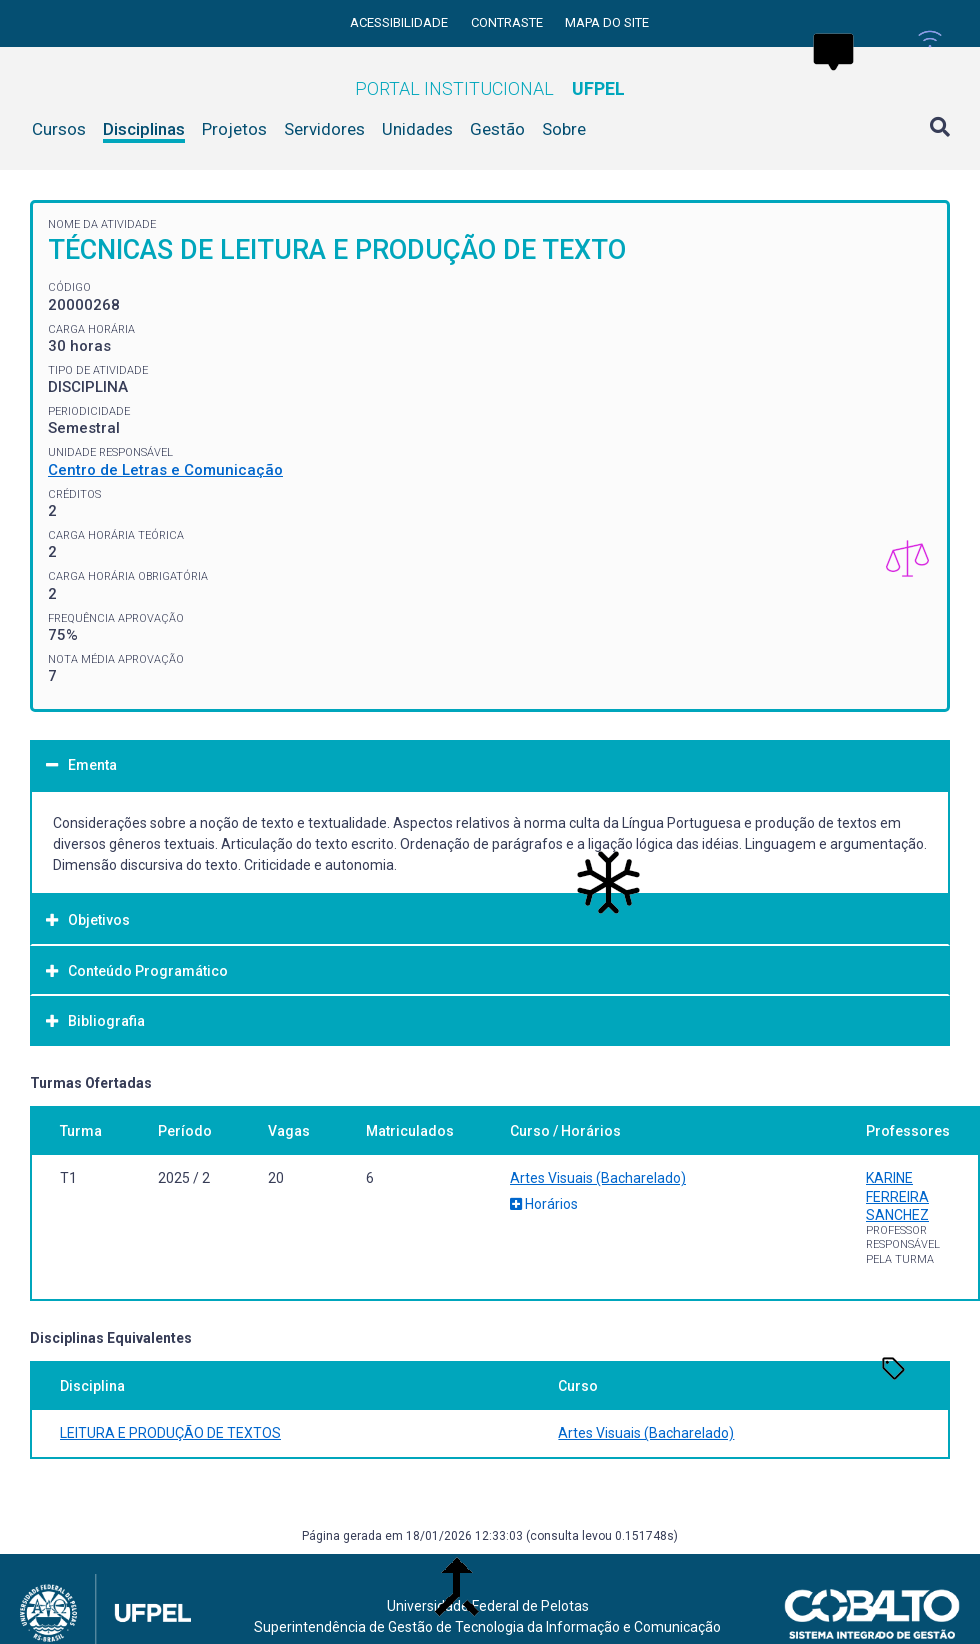 The height and width of the screenshot is (1644, 980). I want to click on compare items or options, so click(907, 558).